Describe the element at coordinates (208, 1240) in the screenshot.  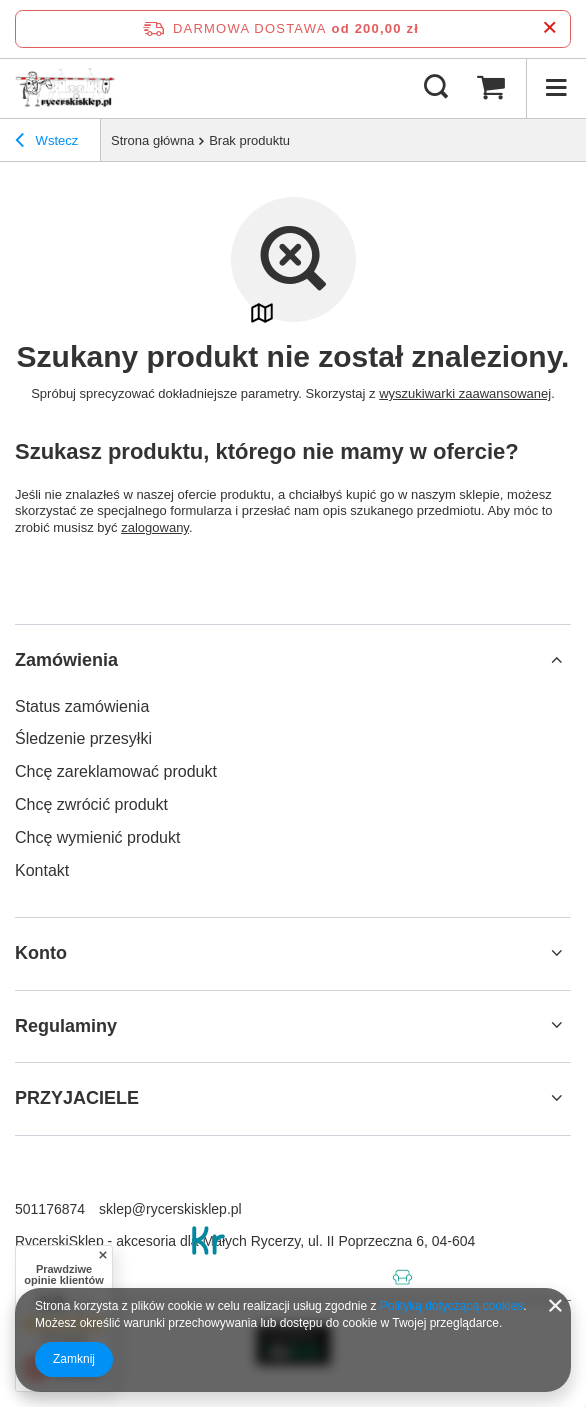
I see `indicates swedish krona currency` at that location.